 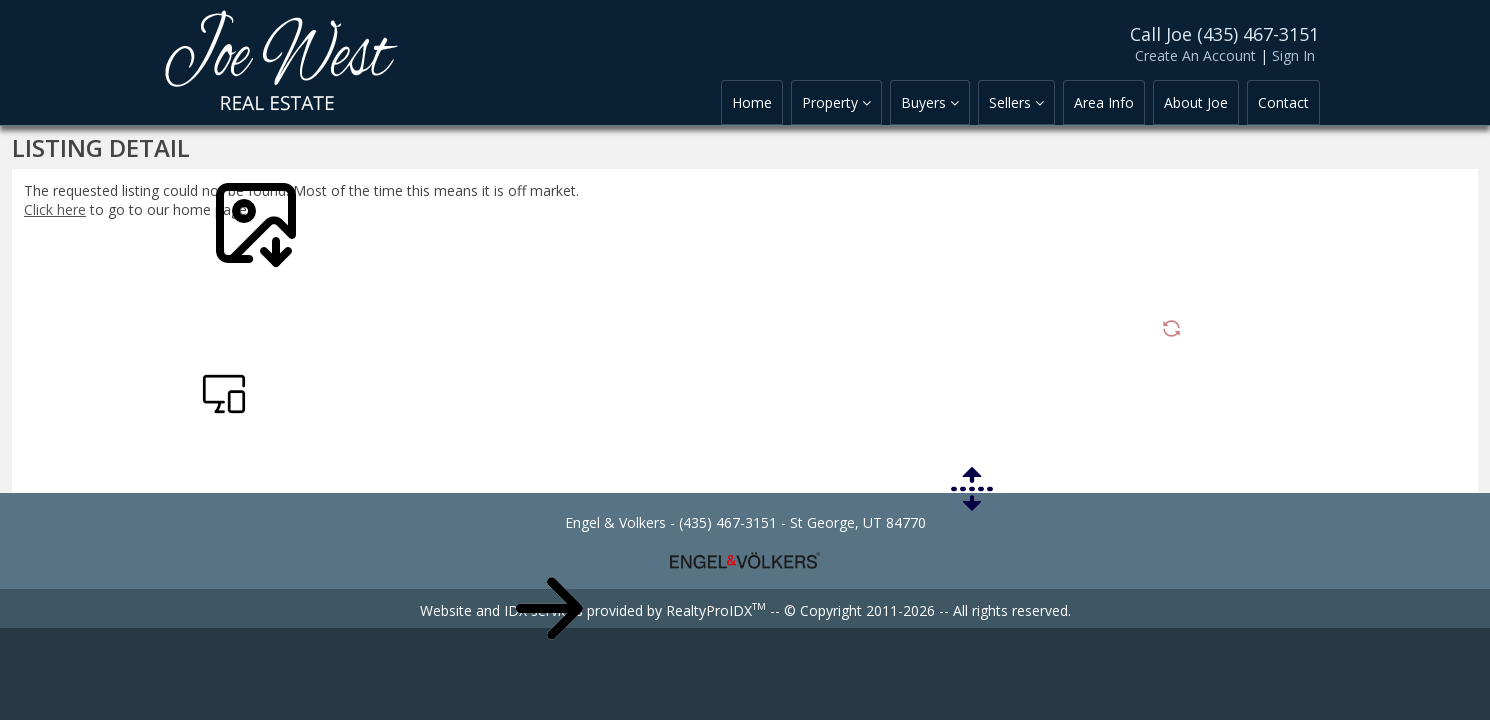 I want to click on download image, so click(x=256, y=223).